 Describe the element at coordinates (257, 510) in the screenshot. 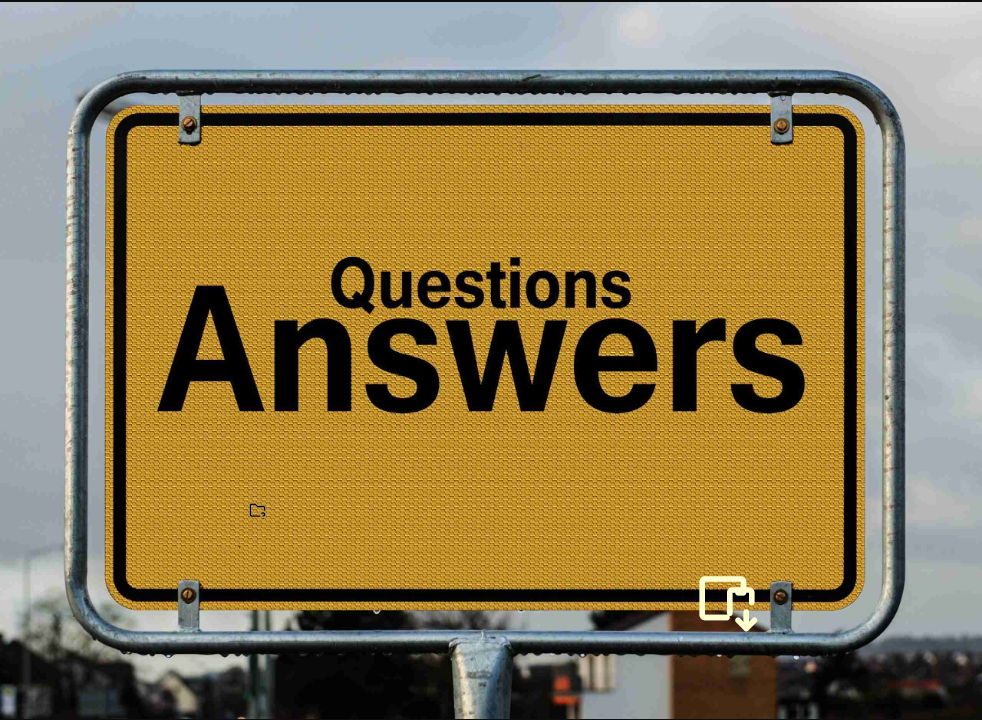

I see `unknown or unidentified folder` at that location.